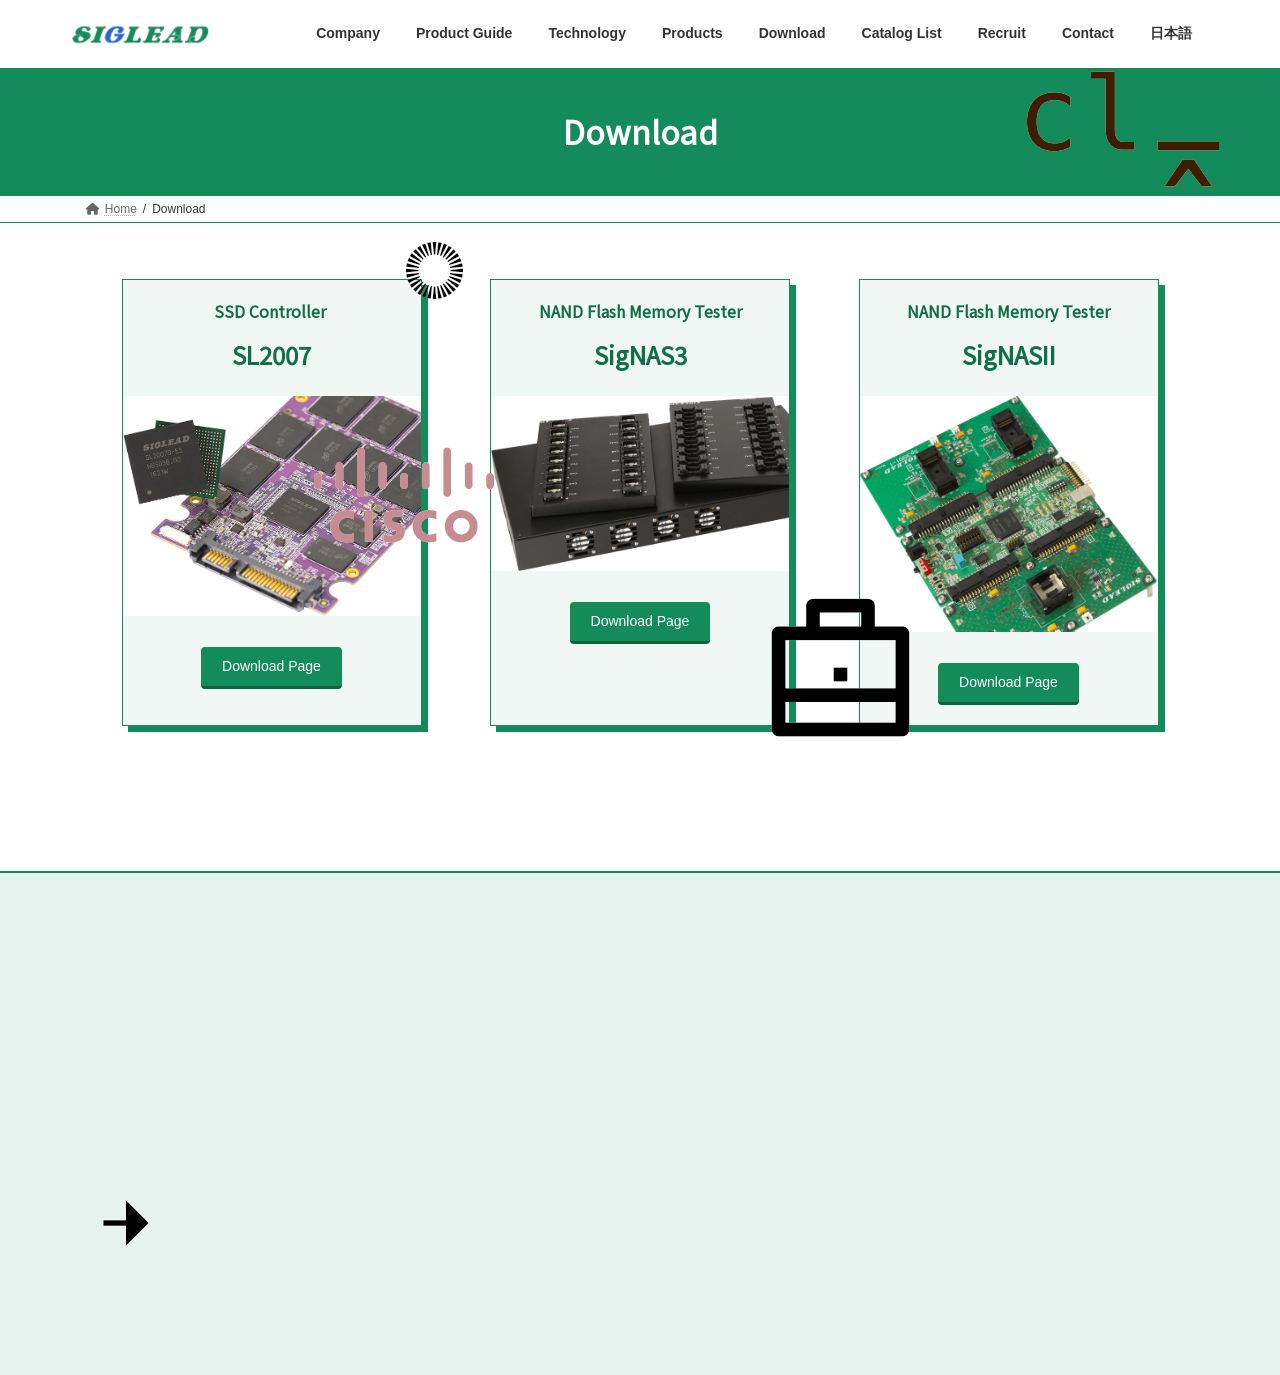 The image size is (1280, 1375). I want to click on commitlint logo - a tool for linting commit messages, so click(1123, 129).